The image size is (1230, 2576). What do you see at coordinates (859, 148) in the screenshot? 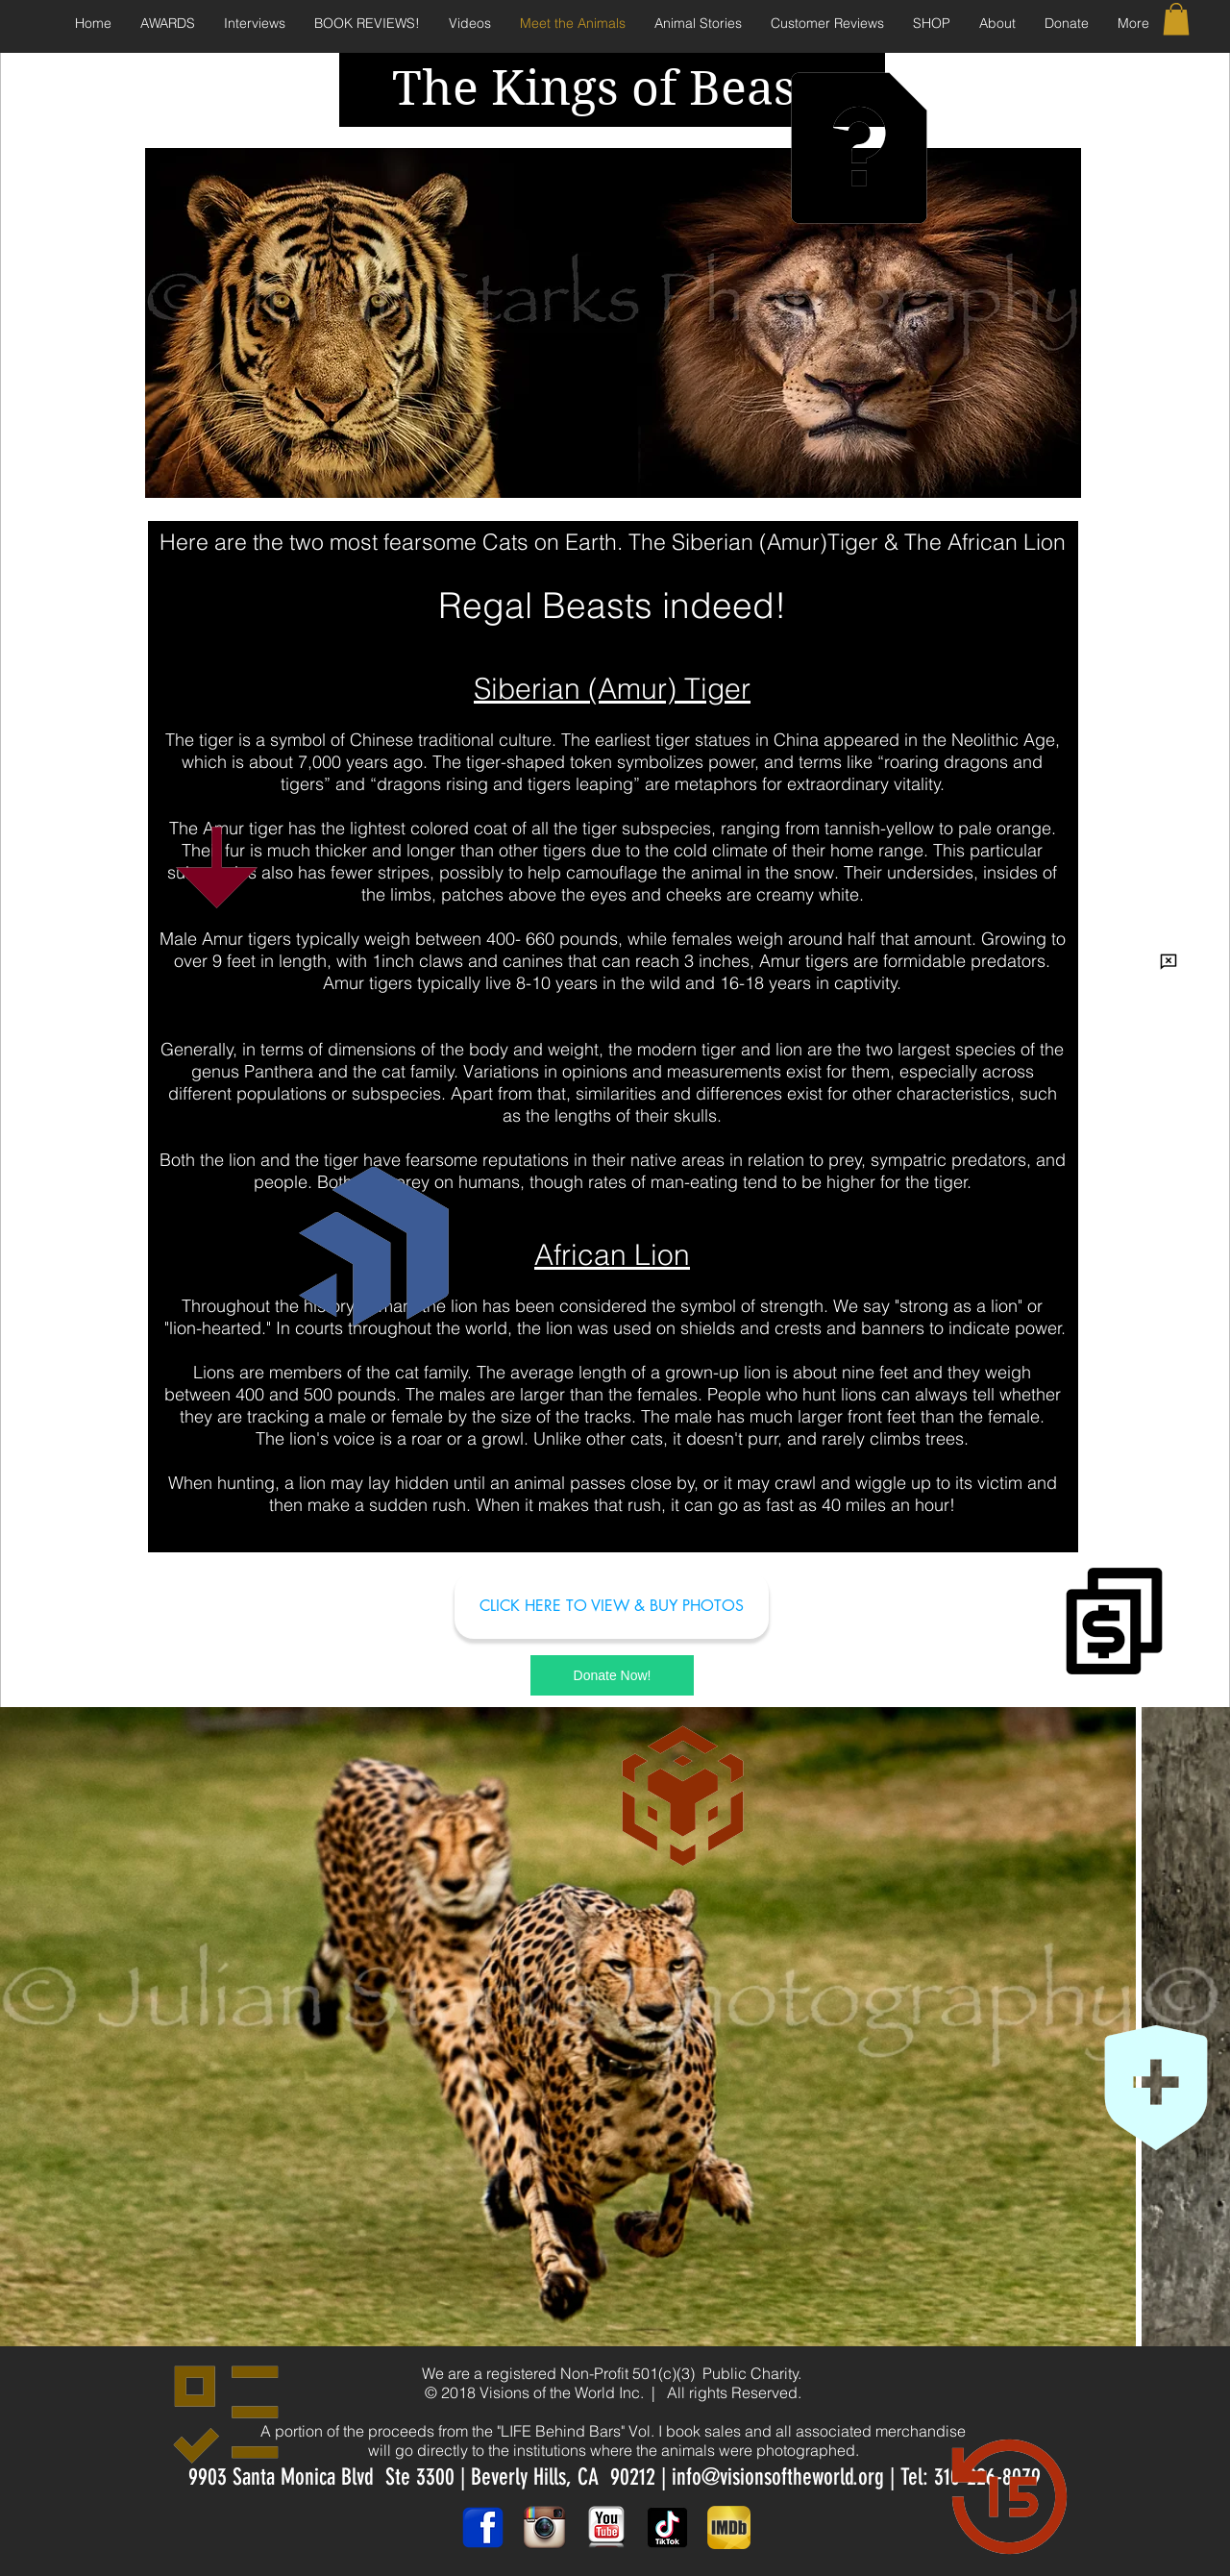
I see `unknown or unrecognized file type` at bounding box center [859, 148].